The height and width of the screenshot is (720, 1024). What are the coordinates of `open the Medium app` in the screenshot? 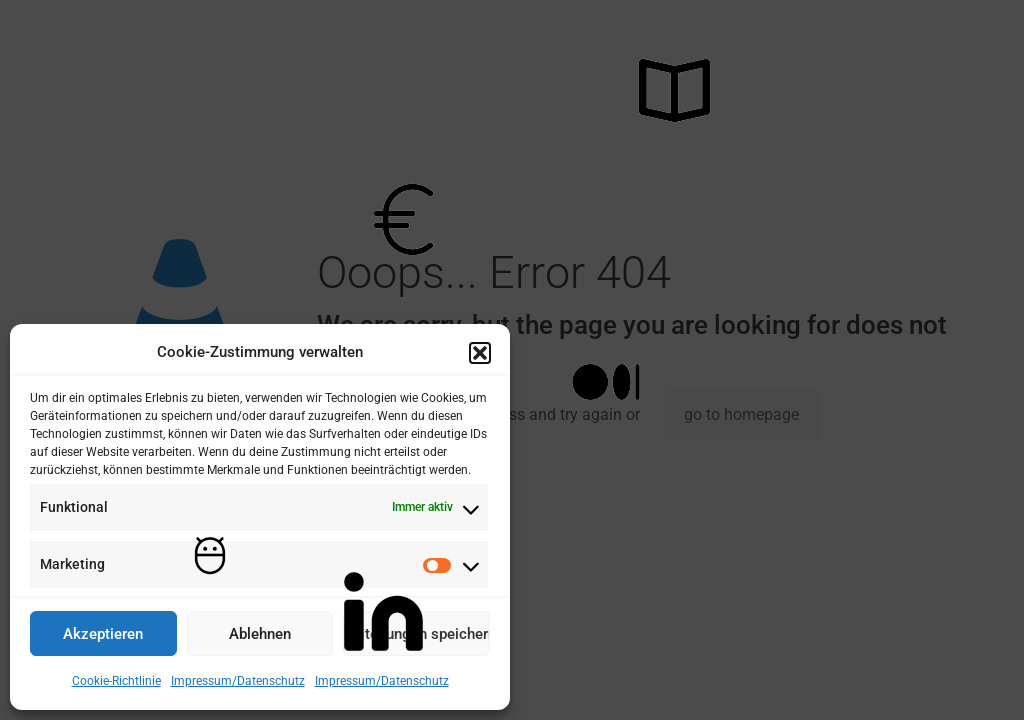 It's located at (606, 382).